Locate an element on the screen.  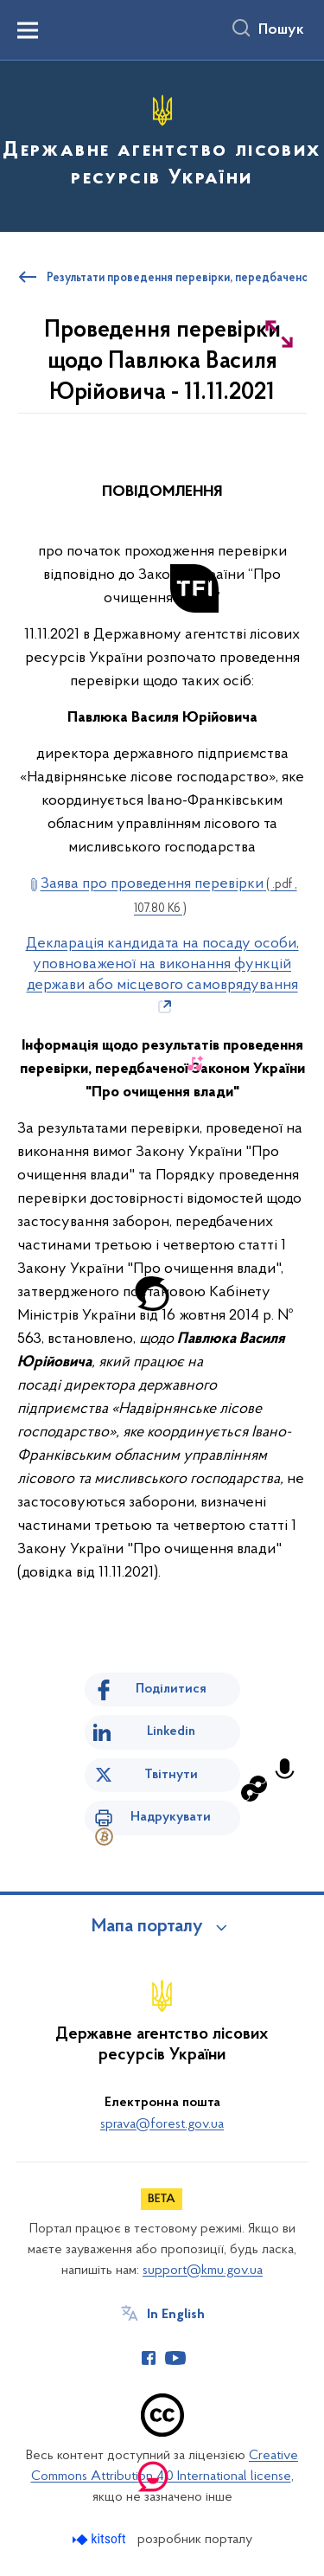
tap to start voice recording is located at coordinates (284, 1769).